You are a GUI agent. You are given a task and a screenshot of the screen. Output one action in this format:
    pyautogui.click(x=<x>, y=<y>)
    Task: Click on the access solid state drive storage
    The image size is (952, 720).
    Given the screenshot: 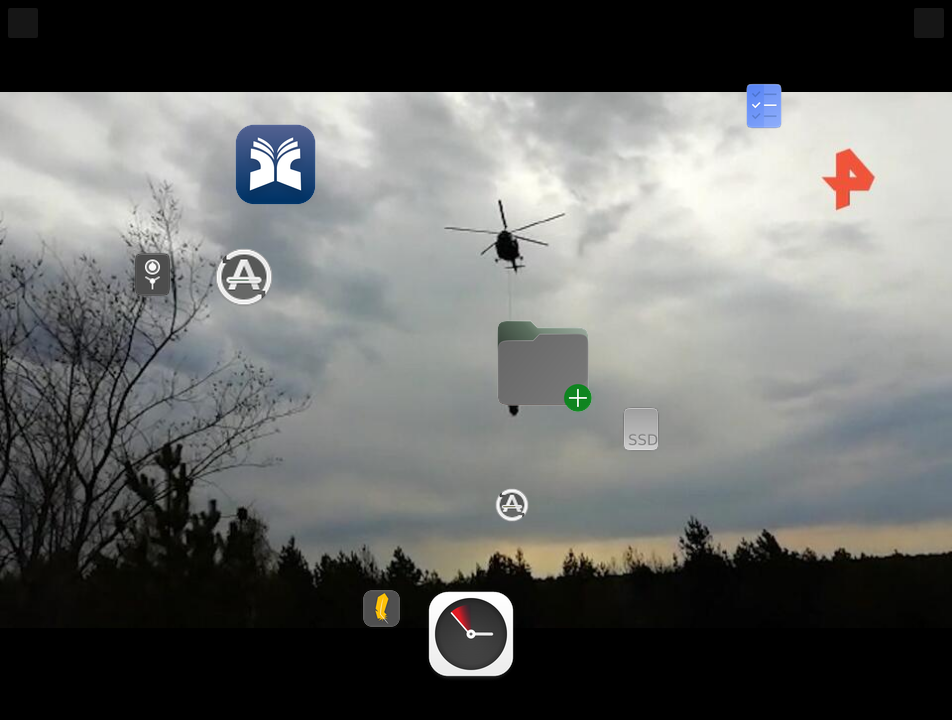 What is the action you would take?
    pyautogui.click(x=641, y=429)
    